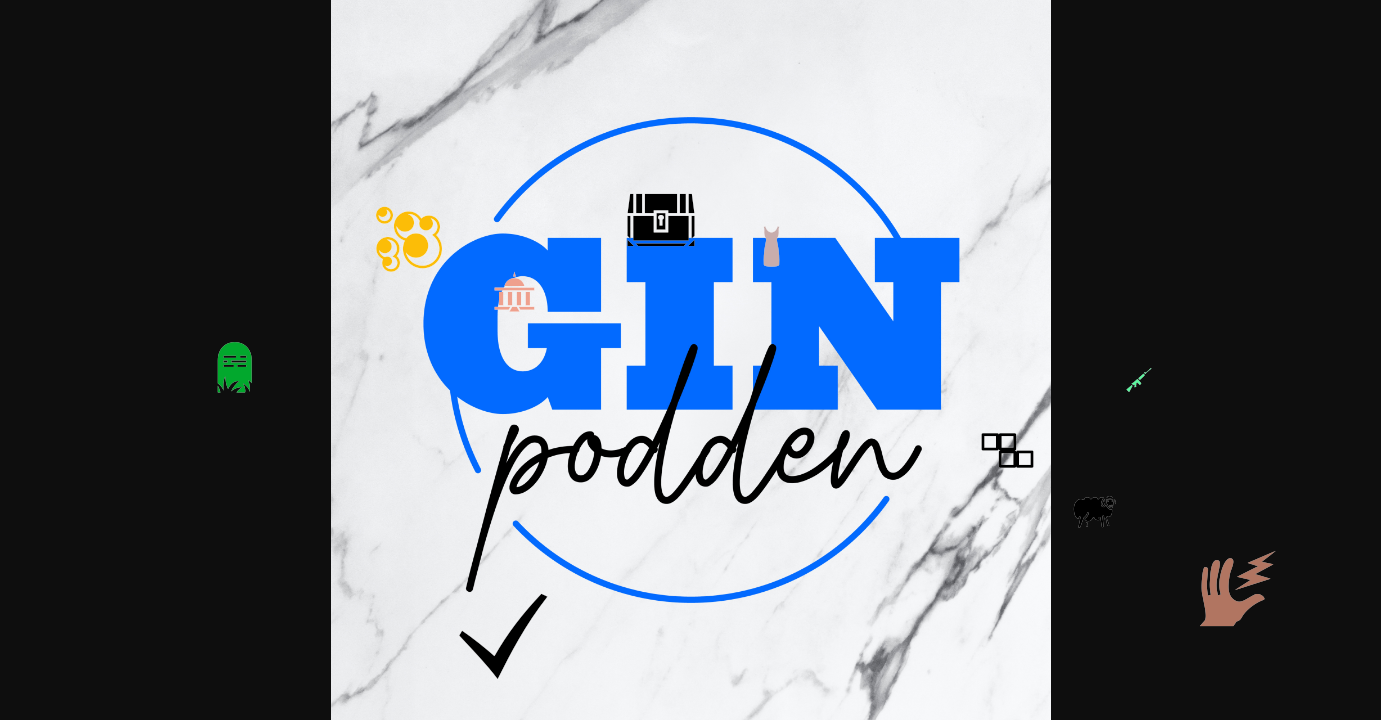  What do you see at coordinates (235, 368) in the screenshot?
I see `indicates a deceased character or game over state` at bounding box center [235, 368].